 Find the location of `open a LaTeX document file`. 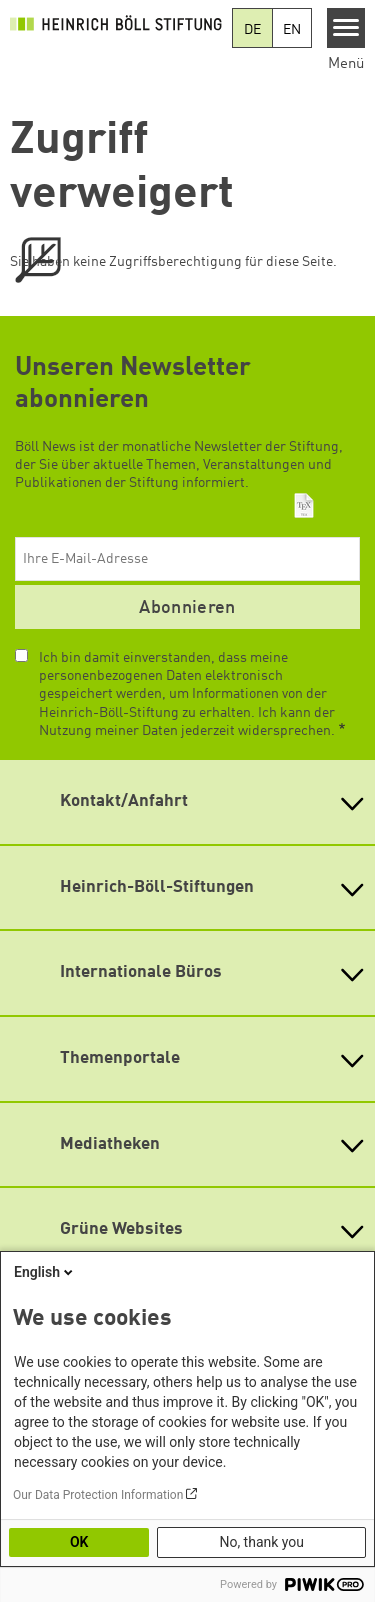

open a LaTeX document file is located at coordinates (304, 506).